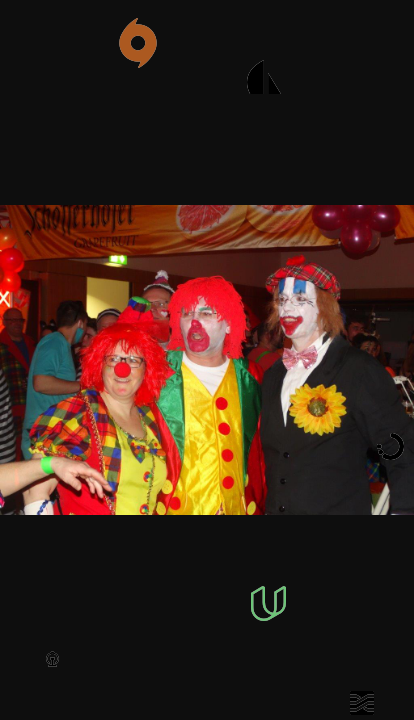  I want to click on sails.js framework logo, so click(264, 77).